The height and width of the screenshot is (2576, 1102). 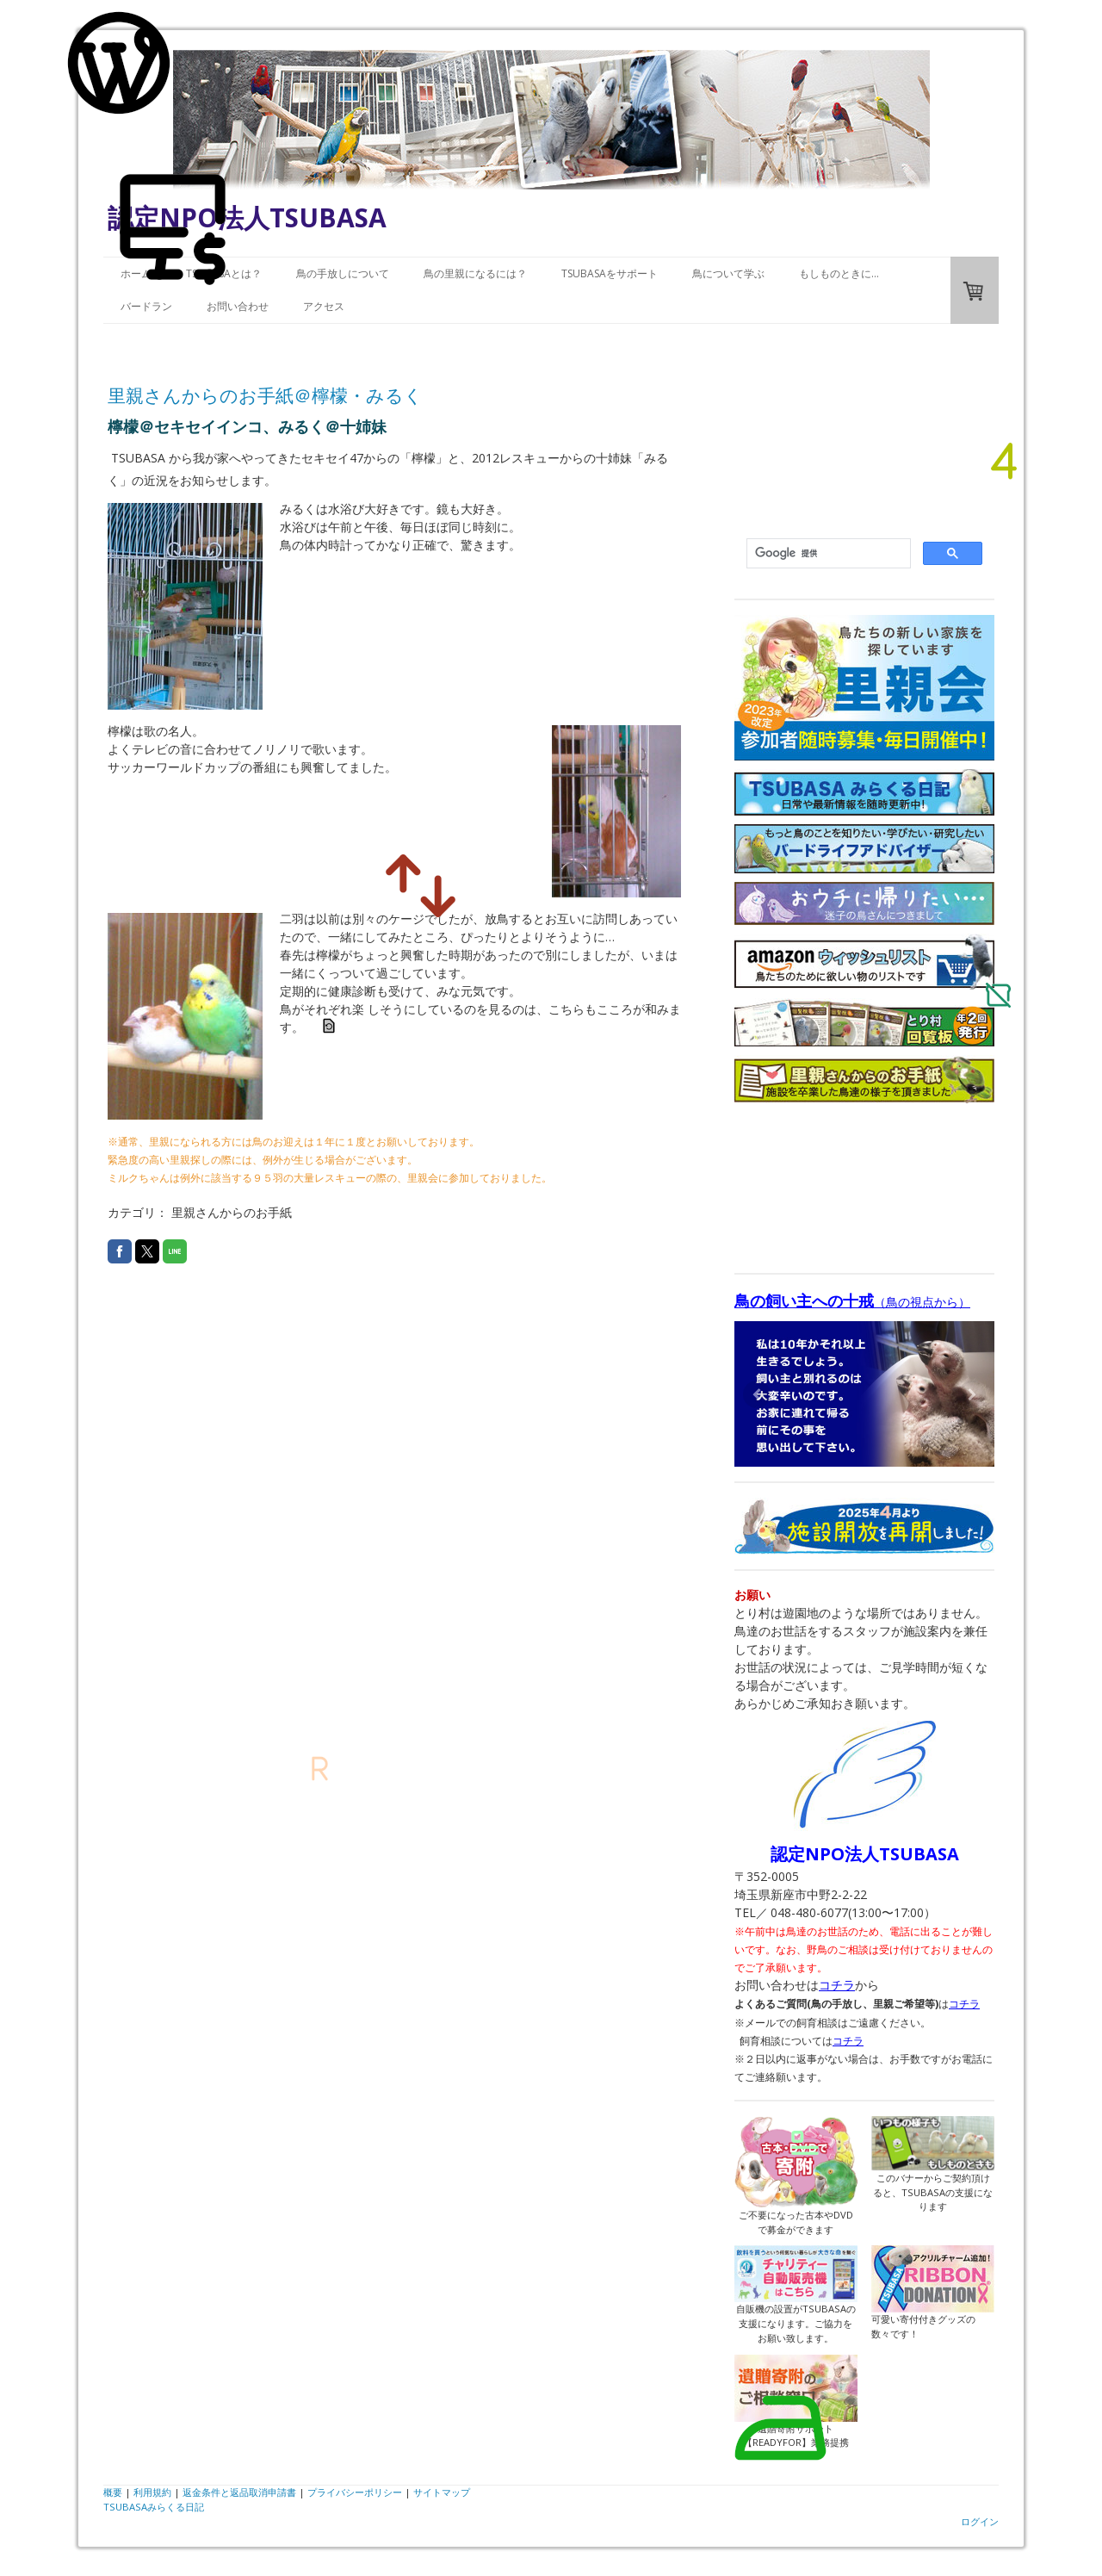 I want to click on view ironing or garment care instructions, so click(x=781, y=2428).